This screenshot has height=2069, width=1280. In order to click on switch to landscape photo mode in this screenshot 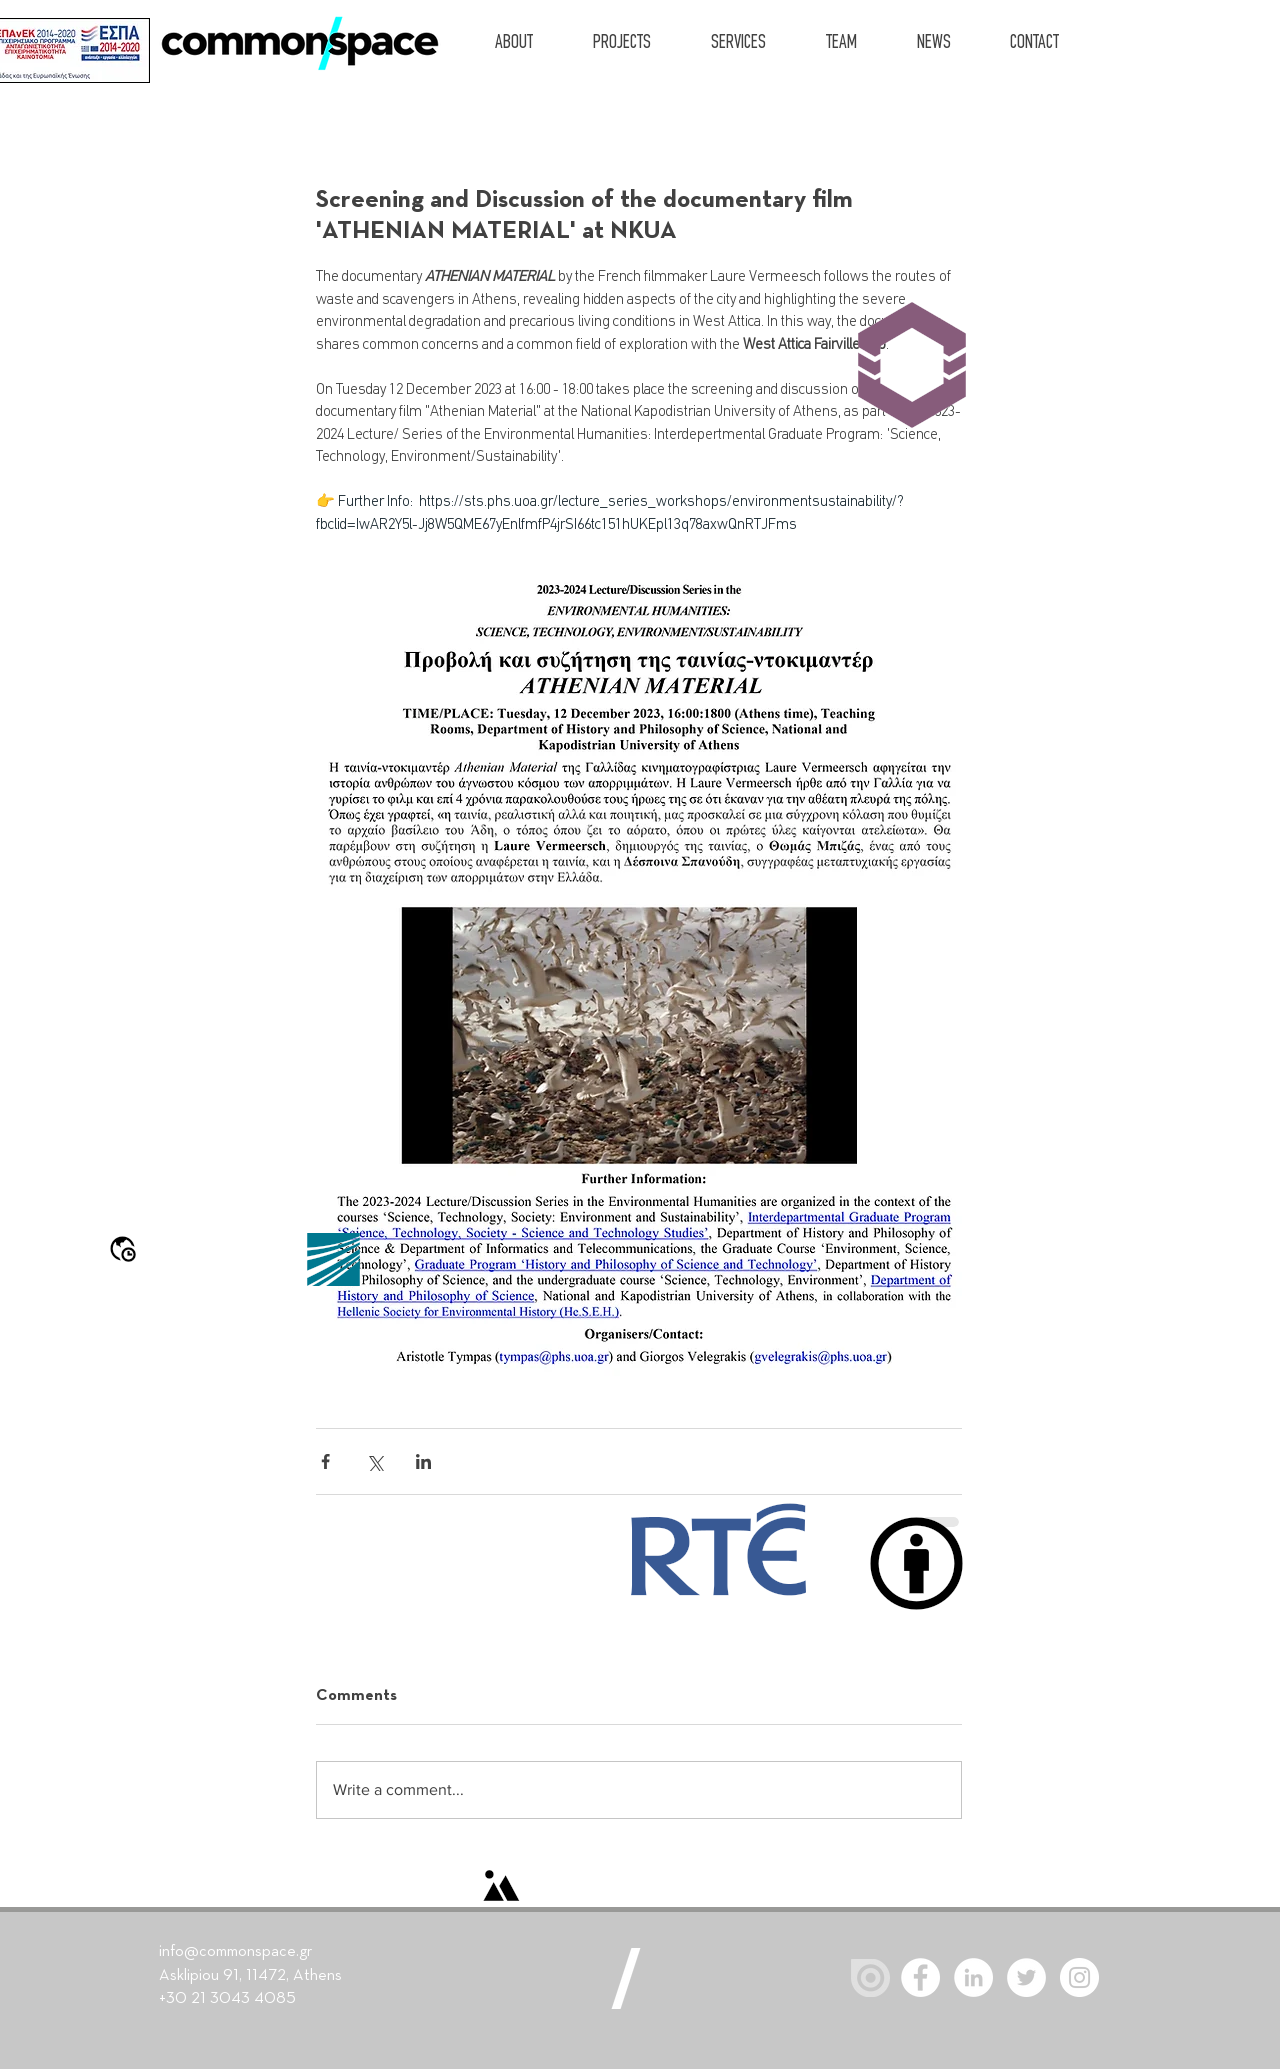, I will do `click(500, 1885)`.